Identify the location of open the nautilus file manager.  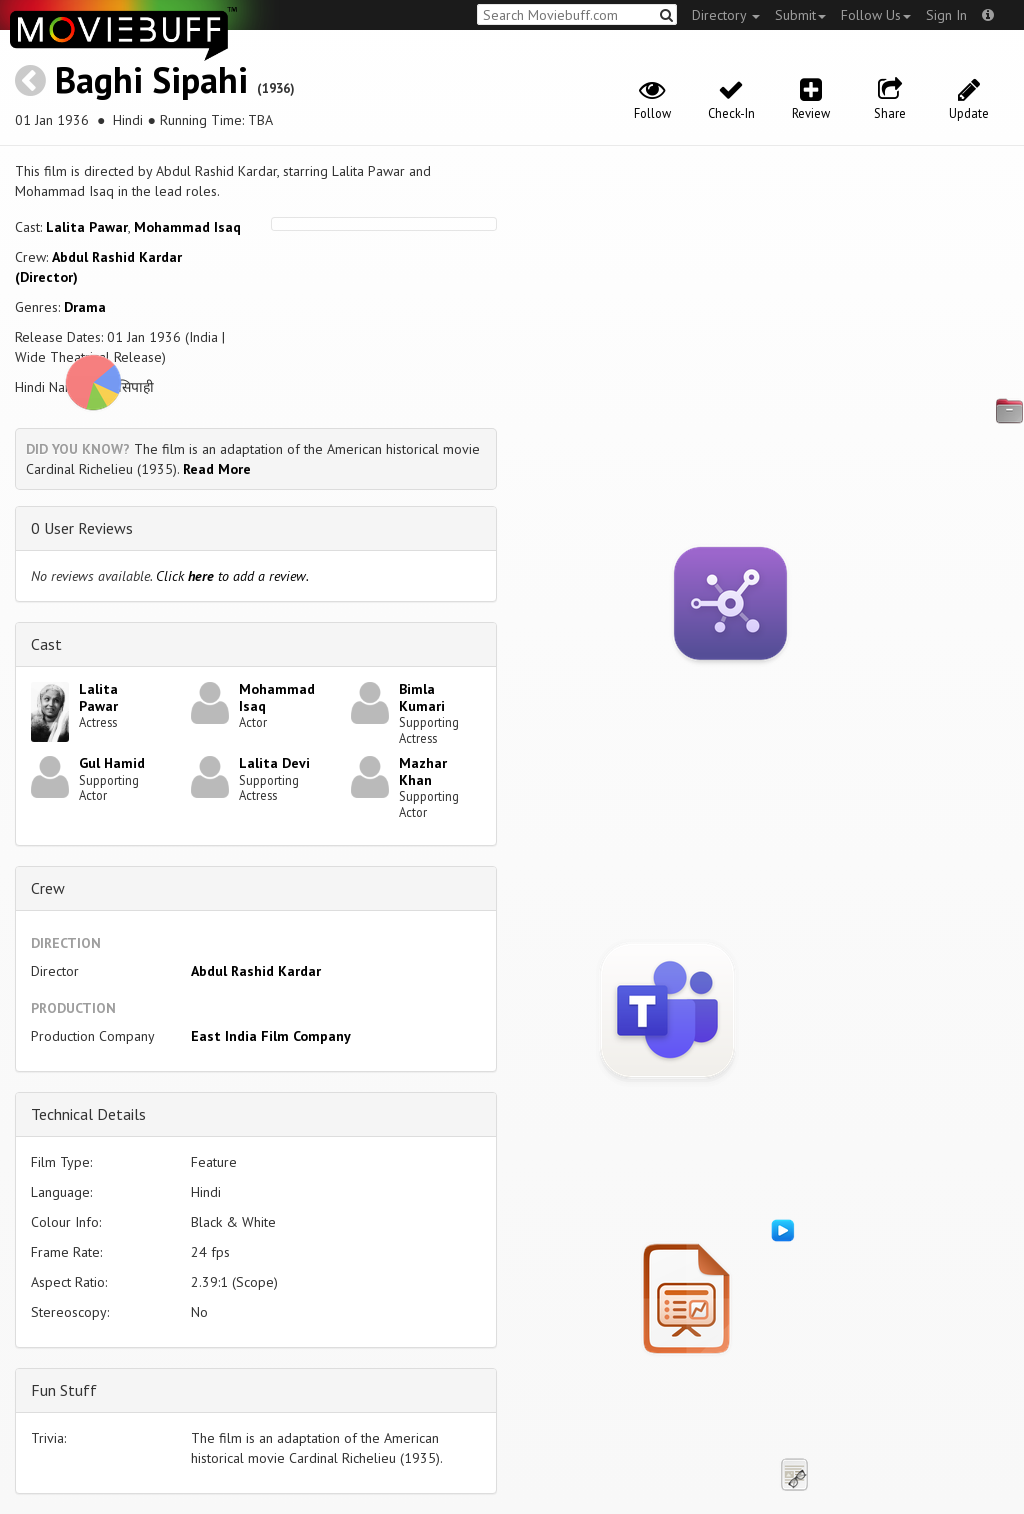
(1009, 410).